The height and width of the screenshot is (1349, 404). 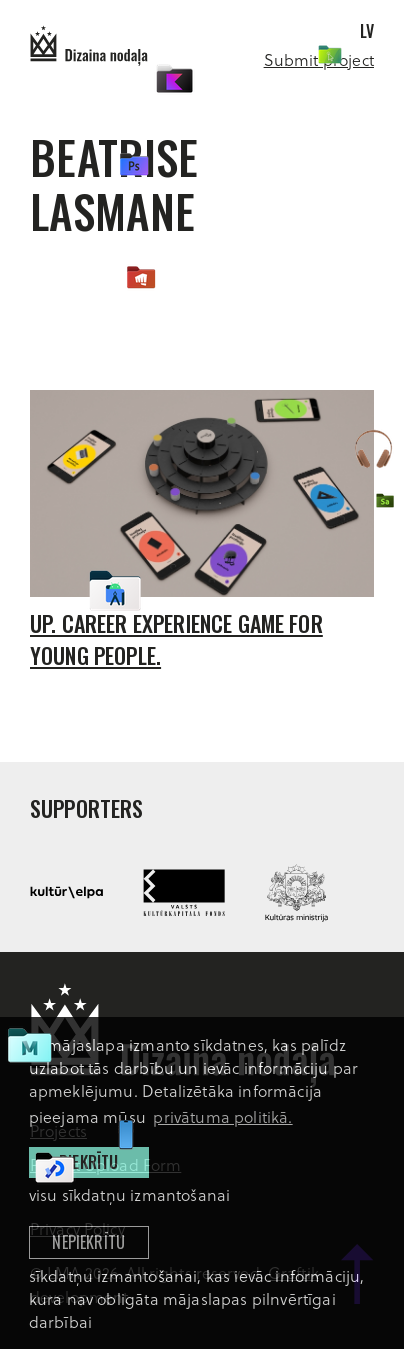 I want to click on open android studio projects folder, so click(x=115, y=592).